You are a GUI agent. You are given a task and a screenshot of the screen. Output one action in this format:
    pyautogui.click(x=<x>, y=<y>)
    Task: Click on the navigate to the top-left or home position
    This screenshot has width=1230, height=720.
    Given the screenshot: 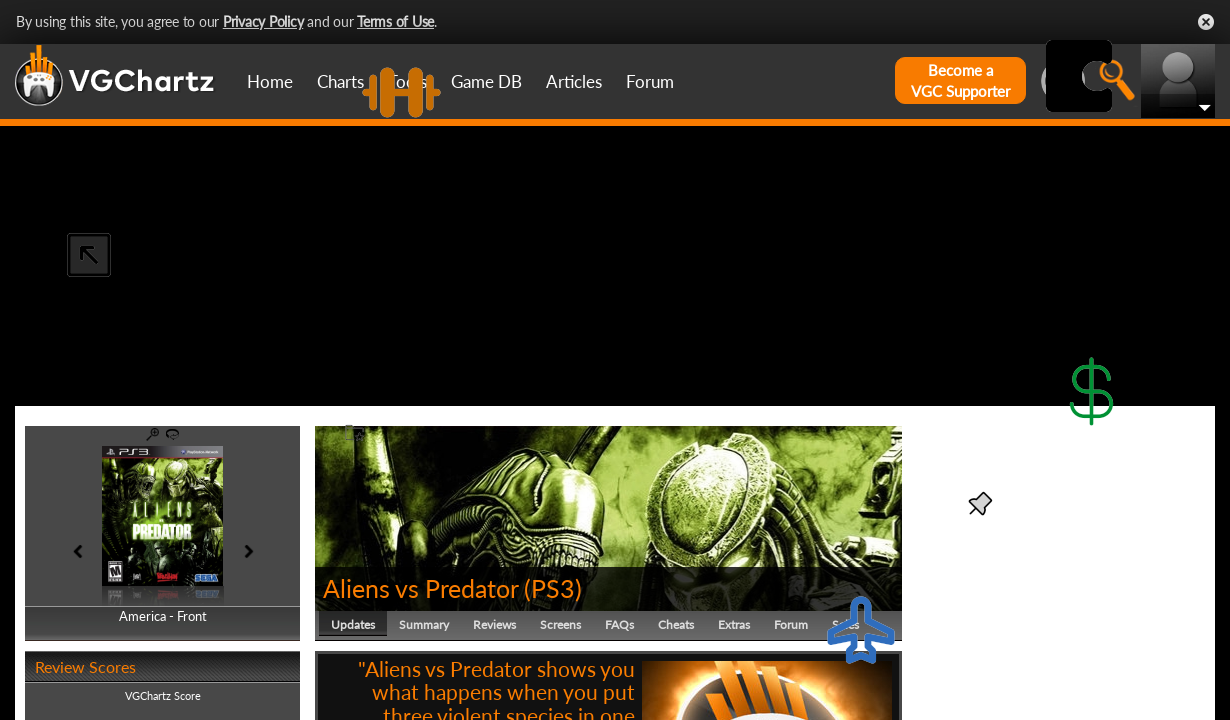 What is the action you would take?
    pyautogui.click(x=89, y=255)
    